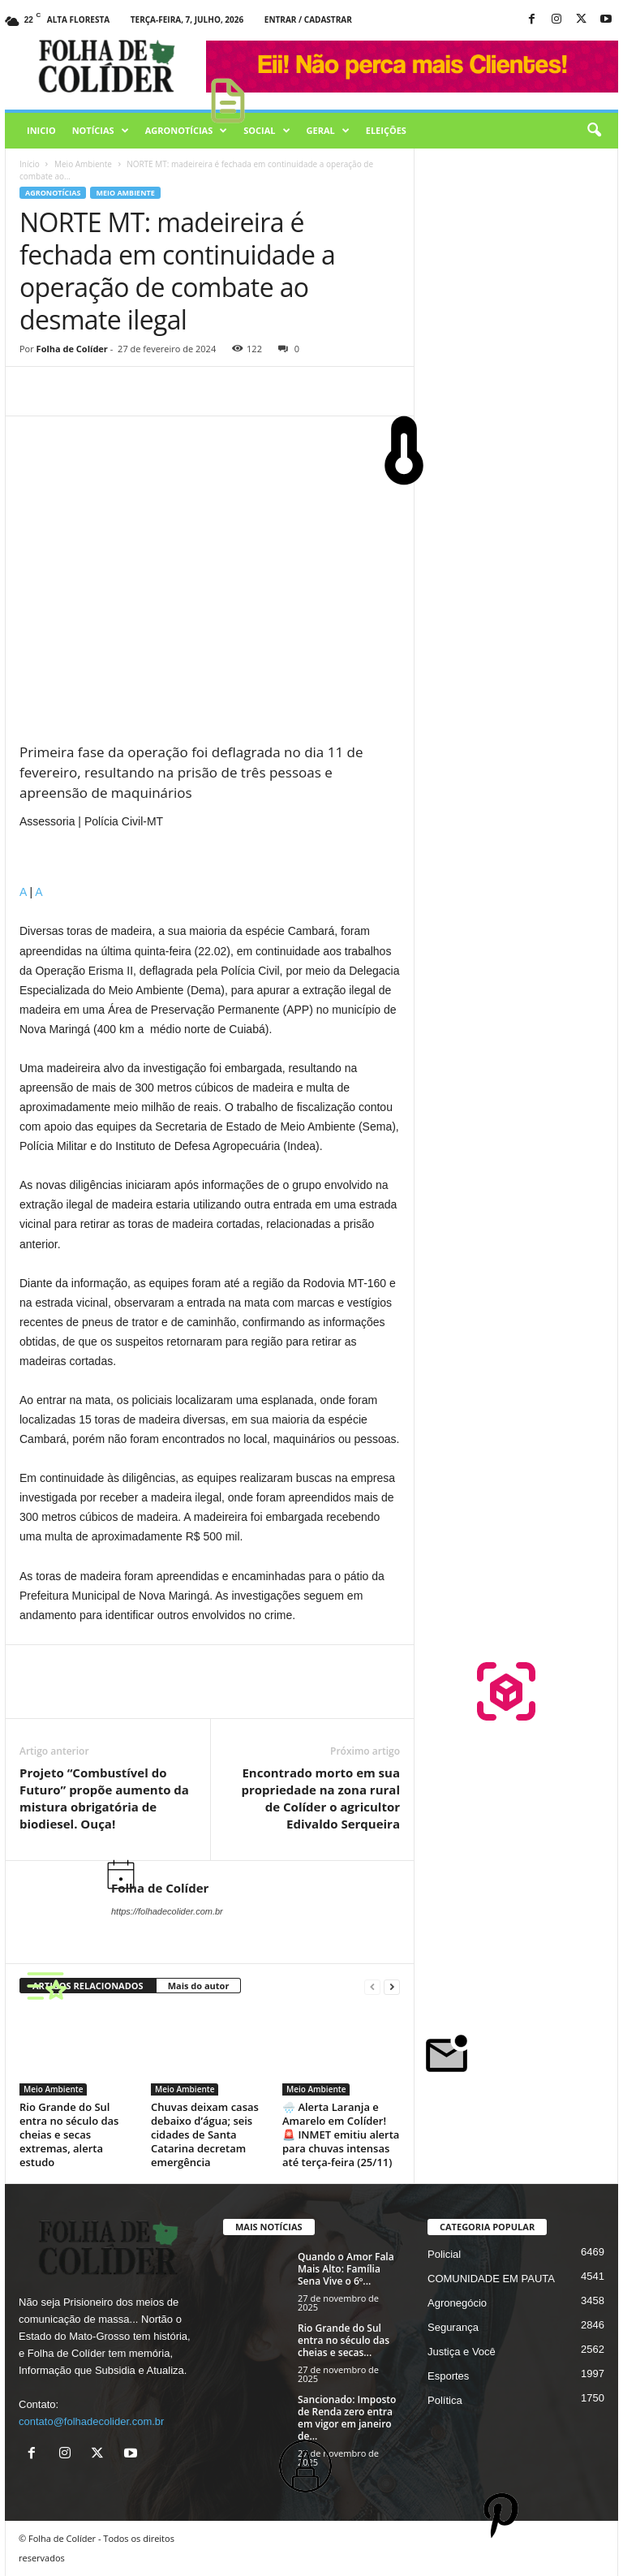 The width and height of the screenshot is (623, 2576). Describe the element at coordinates (404, 450) in the screenshot. I see `indicates high temperature reading` at that location.